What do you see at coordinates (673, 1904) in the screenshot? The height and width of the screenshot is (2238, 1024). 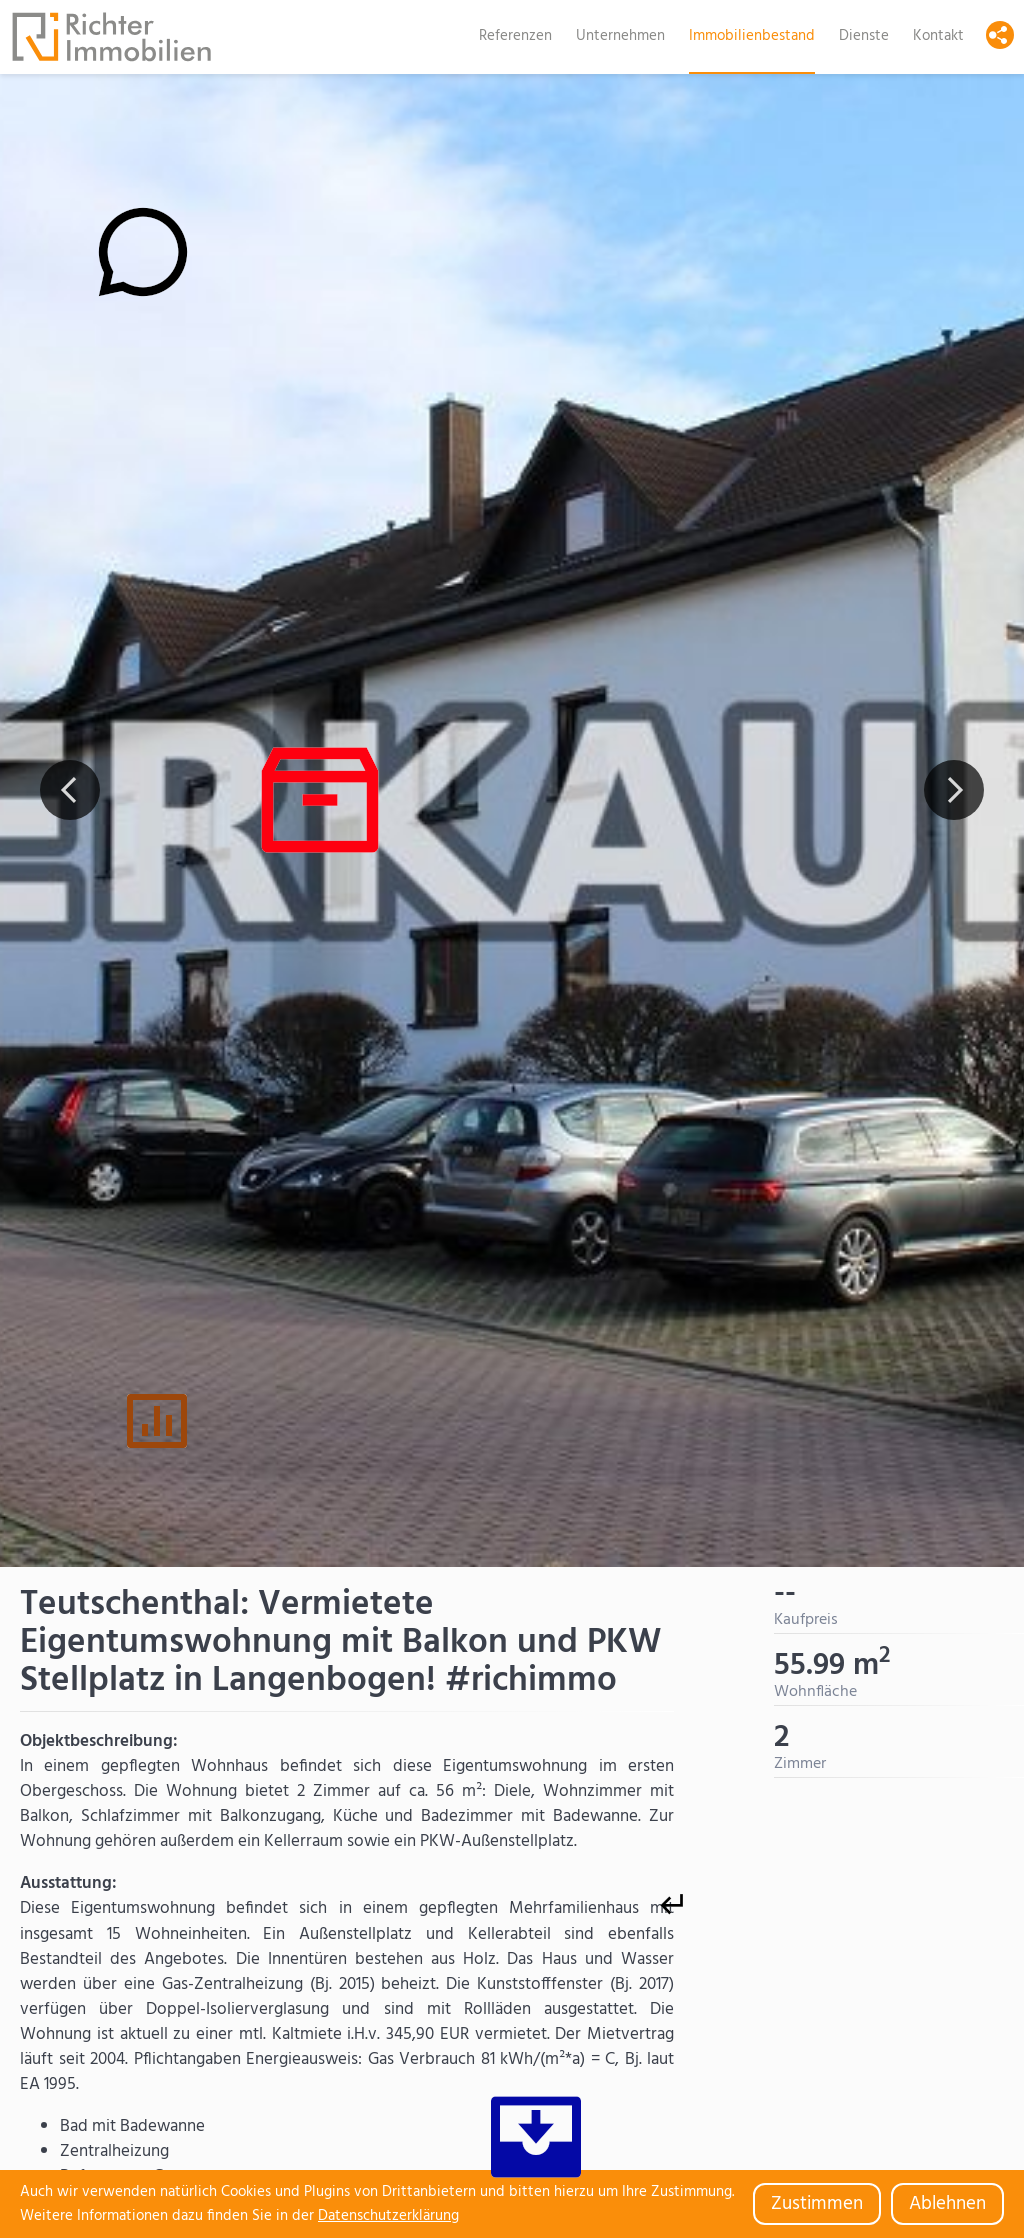 I see `return or go back to previous step` at bounding box center [673, 1904].